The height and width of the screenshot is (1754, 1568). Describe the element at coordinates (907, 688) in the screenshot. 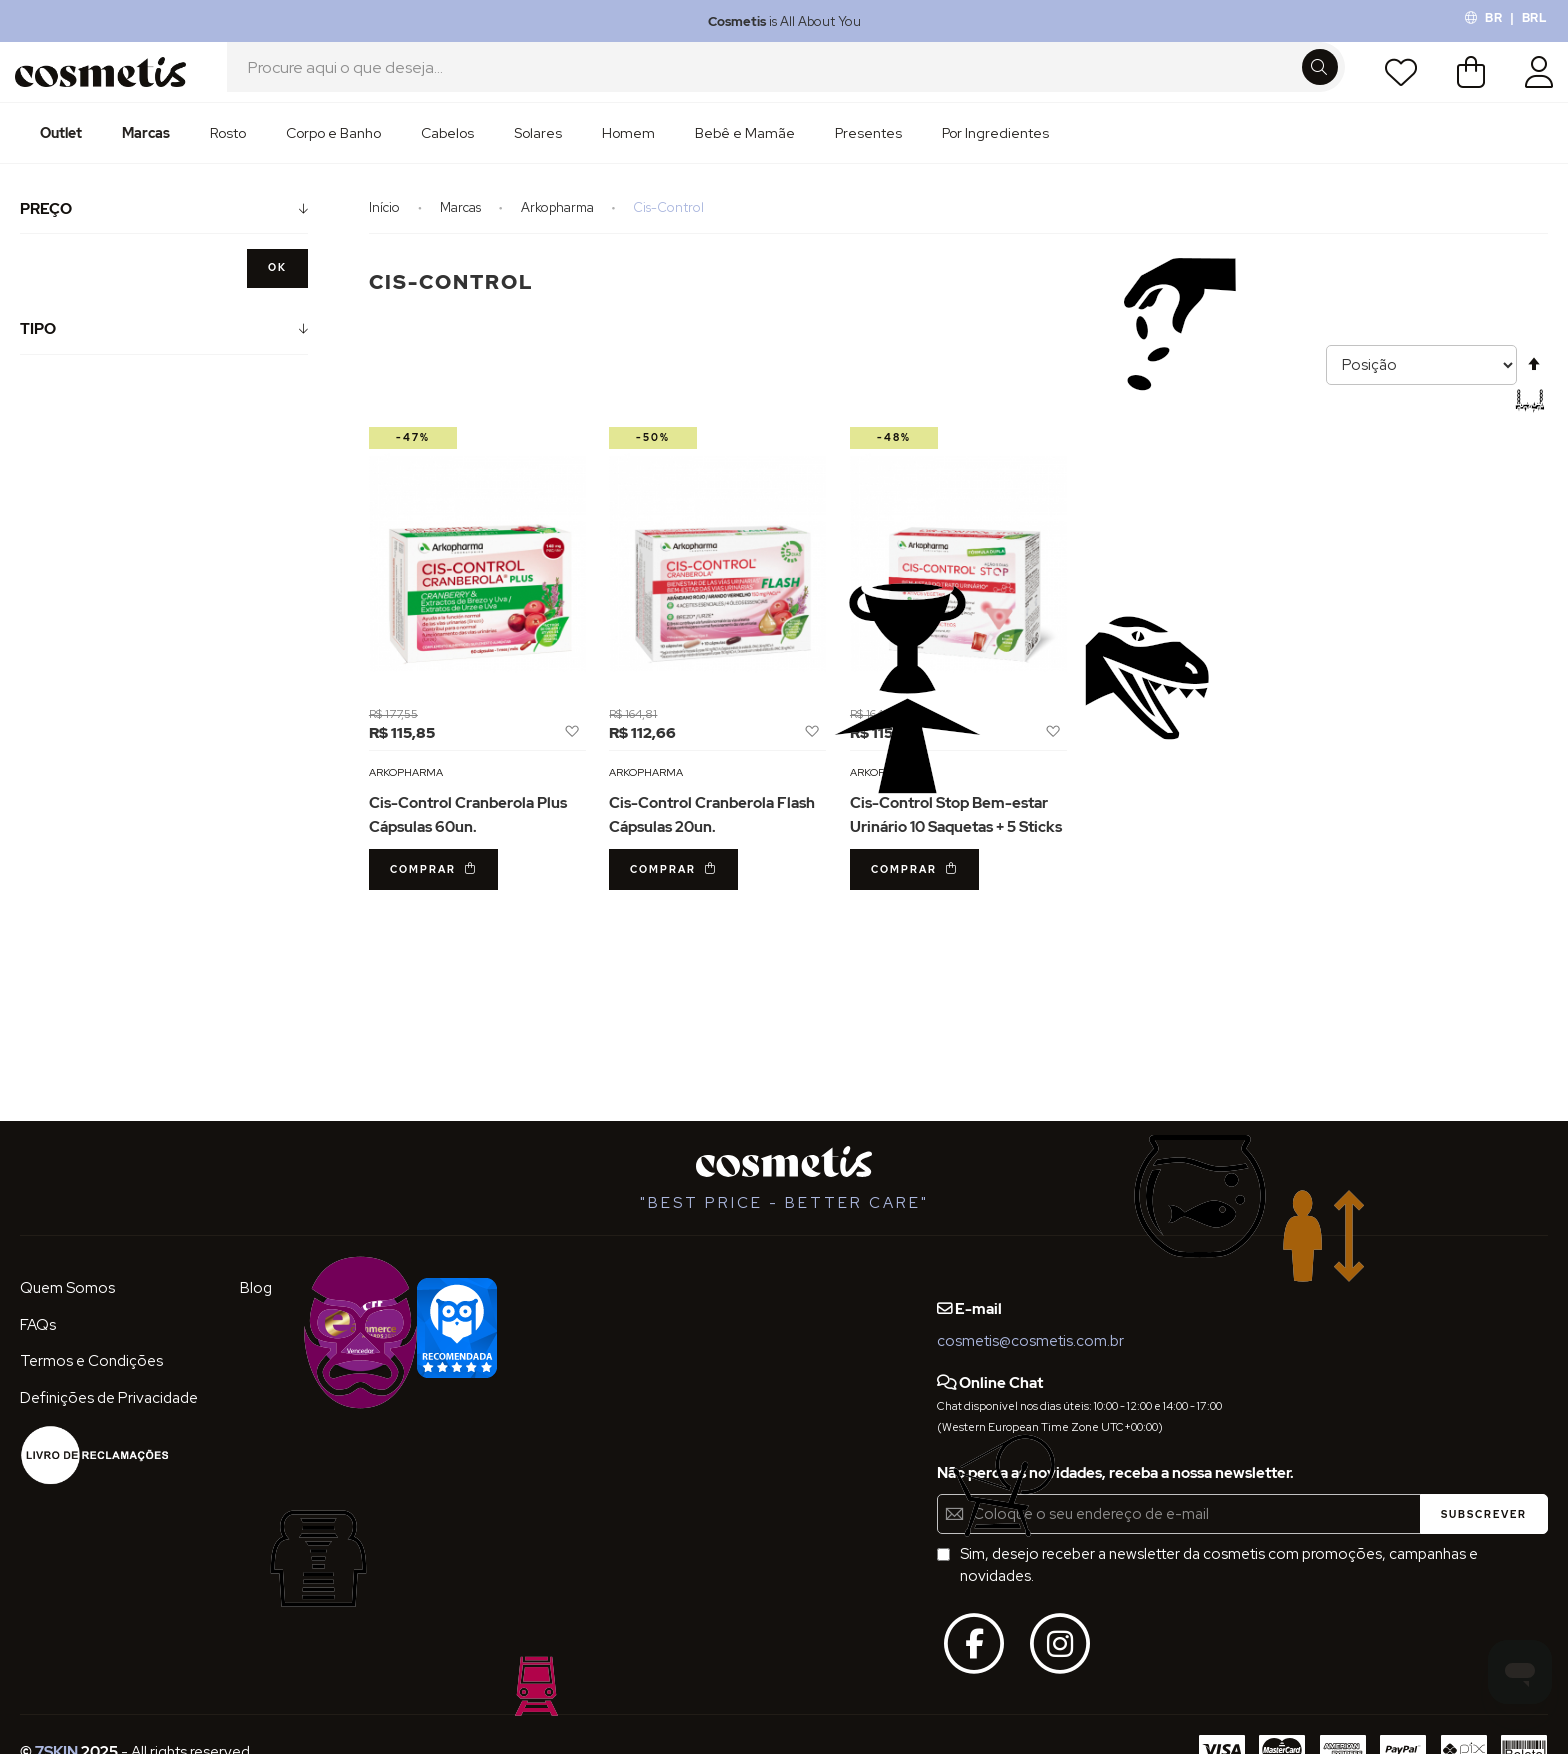

I see `view achievement goals` at that location.